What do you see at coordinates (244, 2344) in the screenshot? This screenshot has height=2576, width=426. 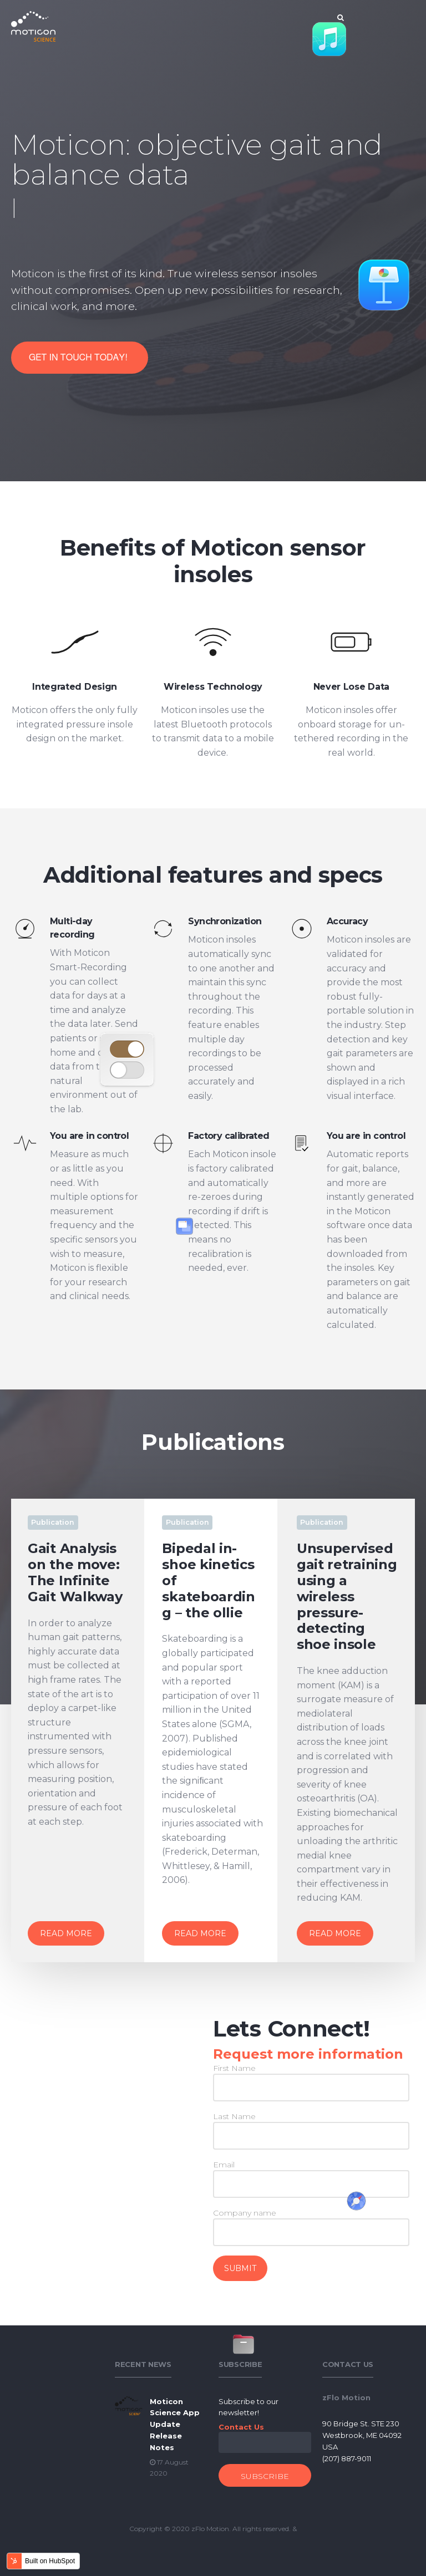 I see `open the file manager application` at bounding box center [244, 2344].